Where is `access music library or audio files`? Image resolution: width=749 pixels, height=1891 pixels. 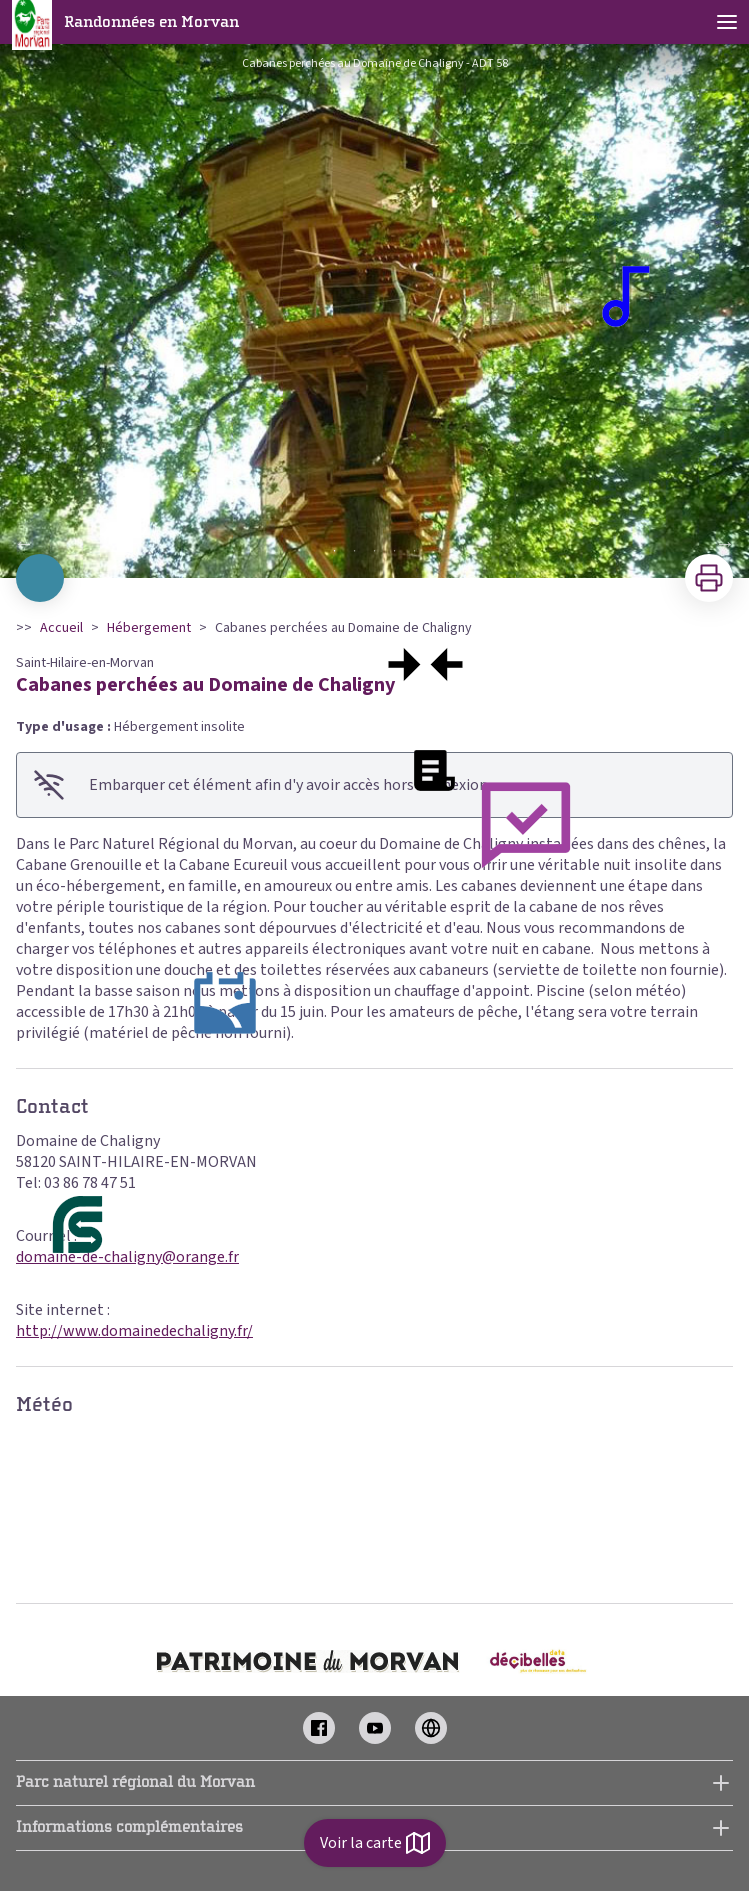 access music library or audio files is located at coordinates (622, 296).